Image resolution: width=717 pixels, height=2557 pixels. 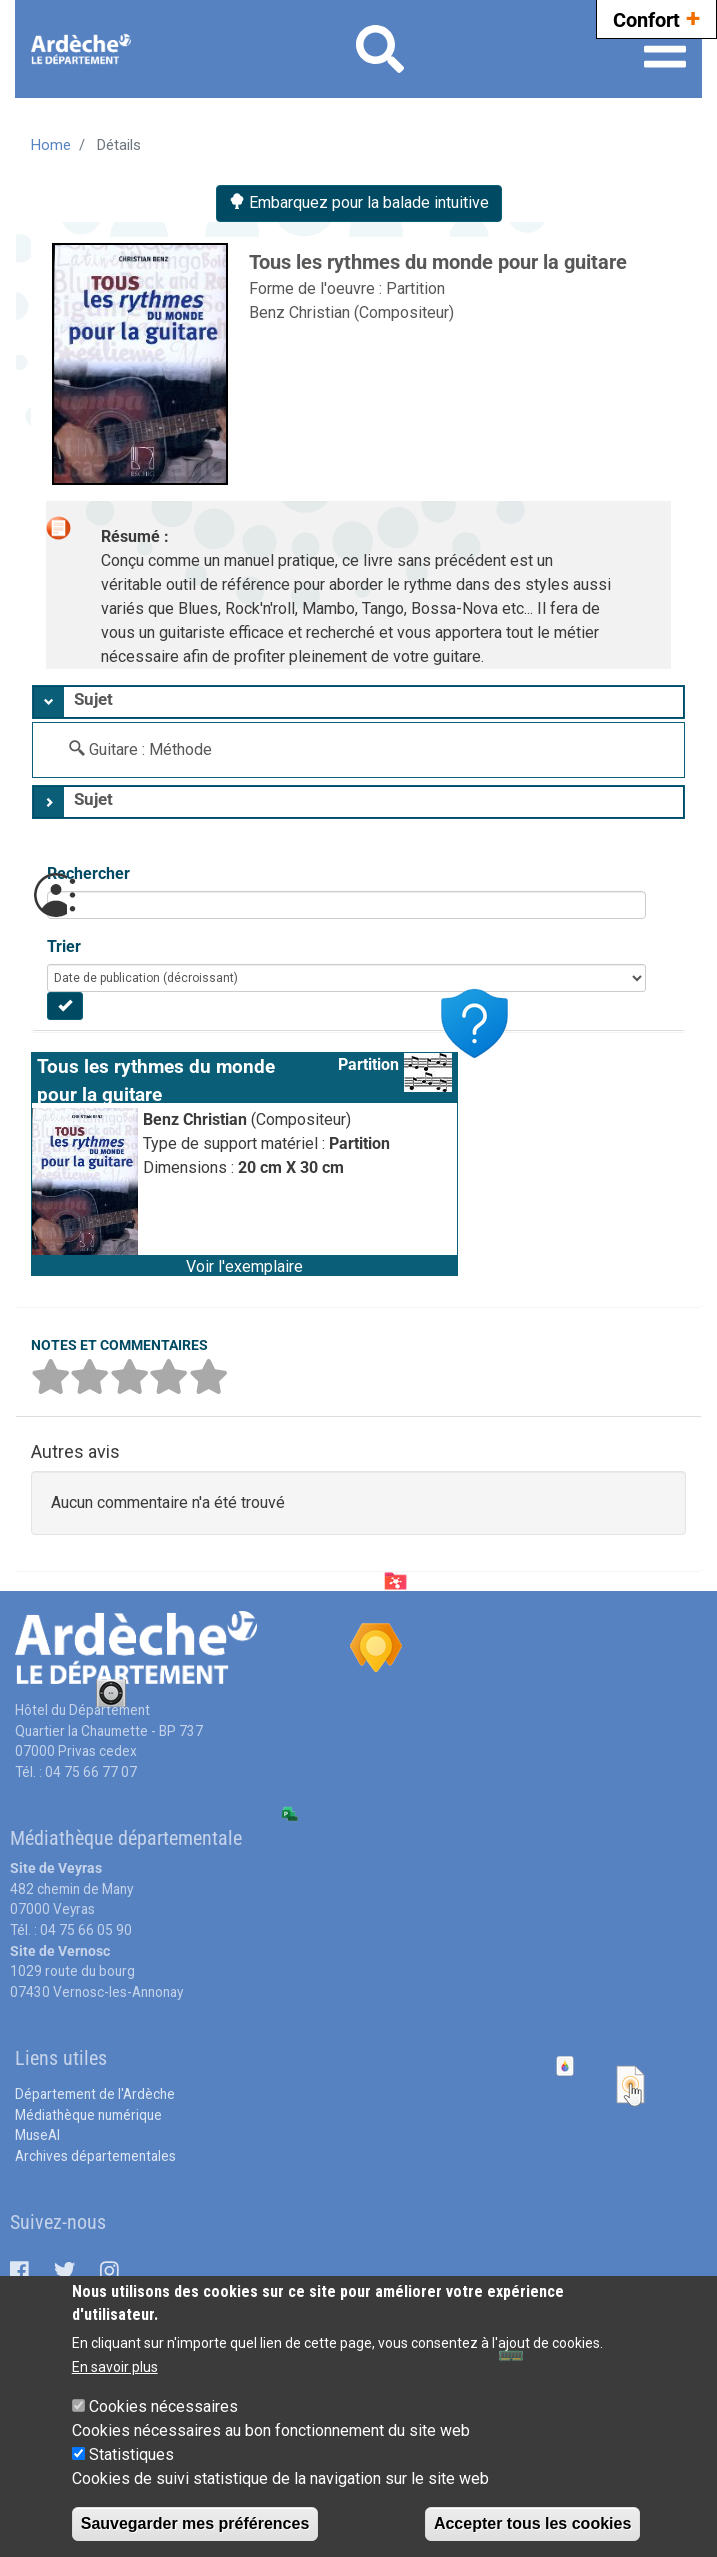 What do you see at coordinates (511, 2356) in the screenshot?
I see `view system memory information` at bounding box center [511, 2356].